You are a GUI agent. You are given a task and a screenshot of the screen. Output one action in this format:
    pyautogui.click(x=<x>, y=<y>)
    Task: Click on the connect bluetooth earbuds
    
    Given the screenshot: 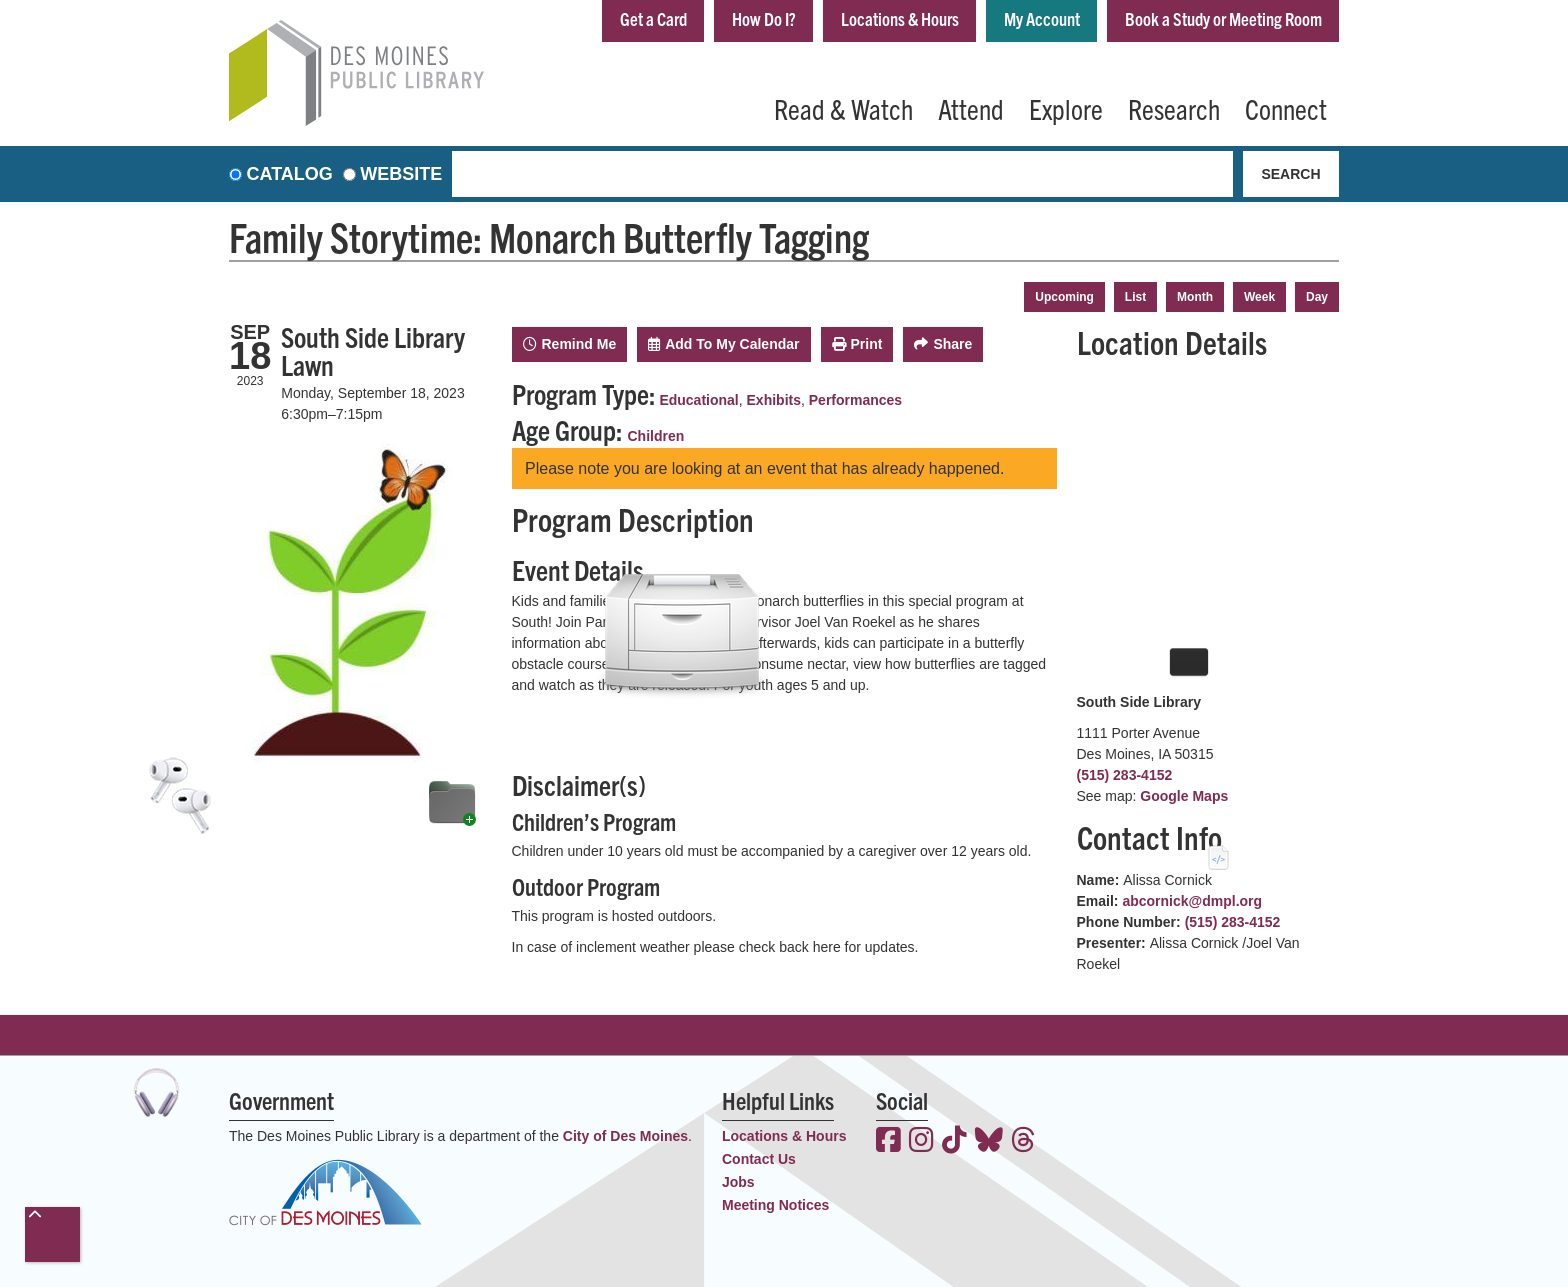 What is the action you would take?
    pyautogui.click(x=179, y=795)
    